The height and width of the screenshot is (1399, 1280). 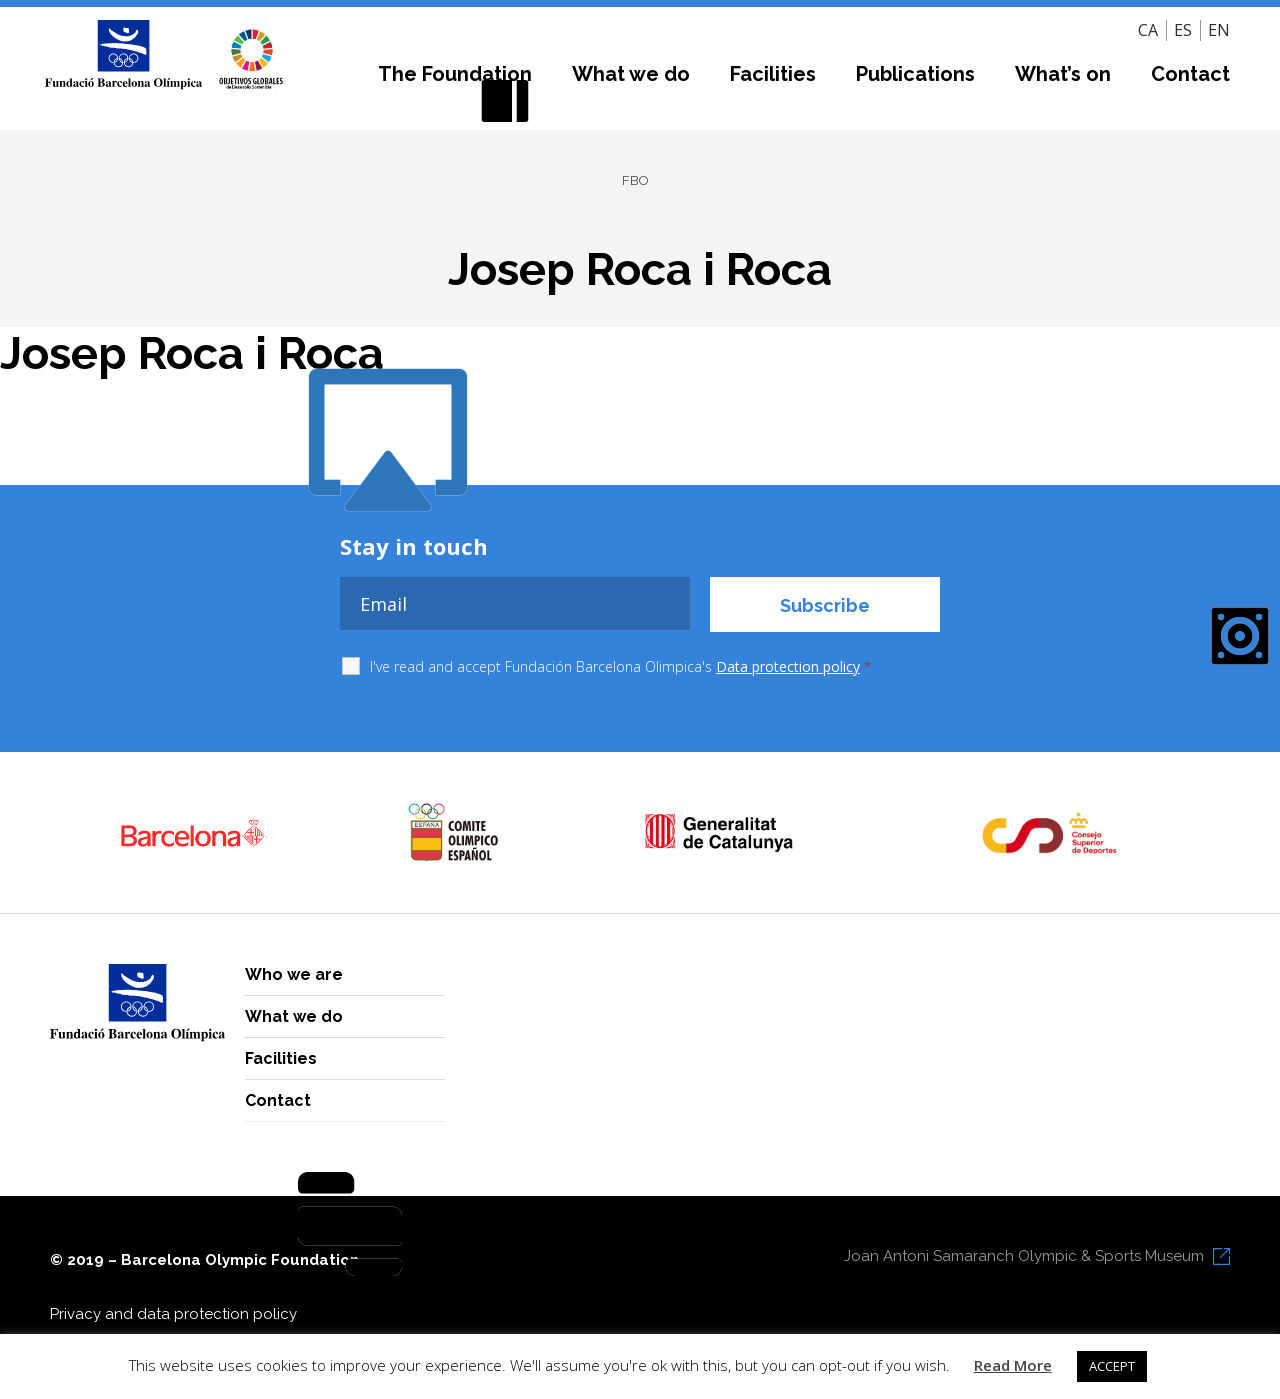 What do you see at coordinates (350, 1224) in the screenshot?
I see `retool app or service logo` at bounding box center [350, 1224].